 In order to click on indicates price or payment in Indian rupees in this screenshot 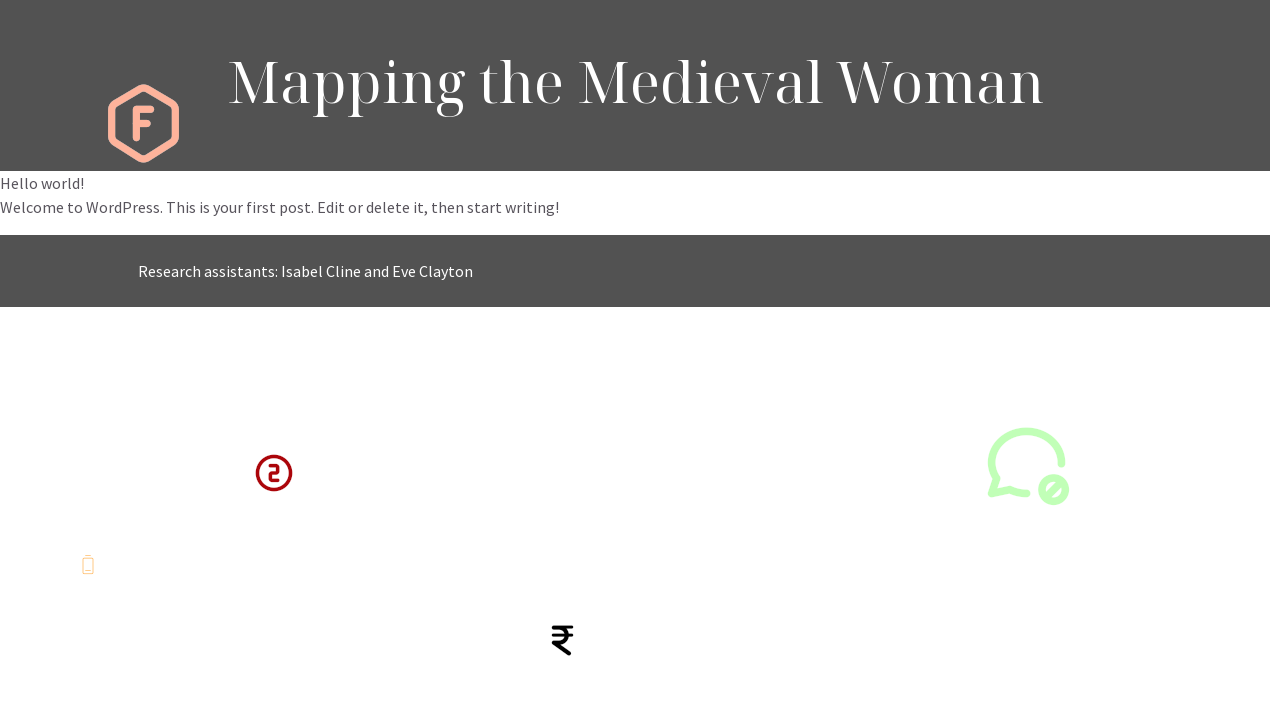, I will do `click(562, 640)`.